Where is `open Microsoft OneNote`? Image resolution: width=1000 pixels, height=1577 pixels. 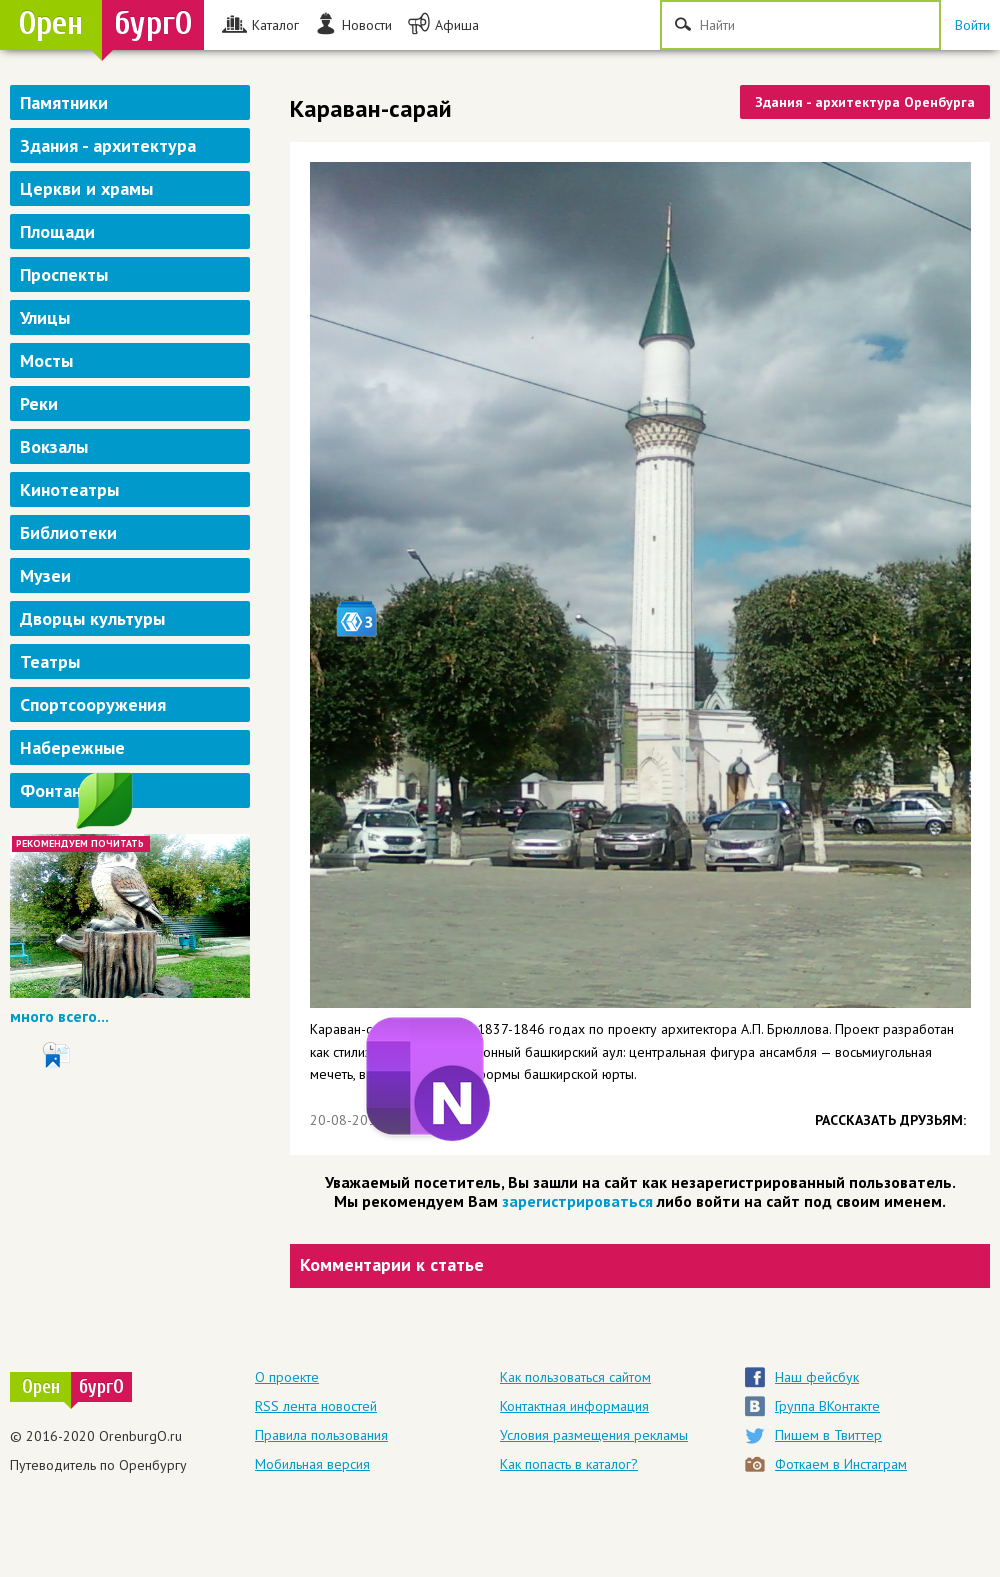 open Microsoft OneNote is located at coordinates (425, 1076).